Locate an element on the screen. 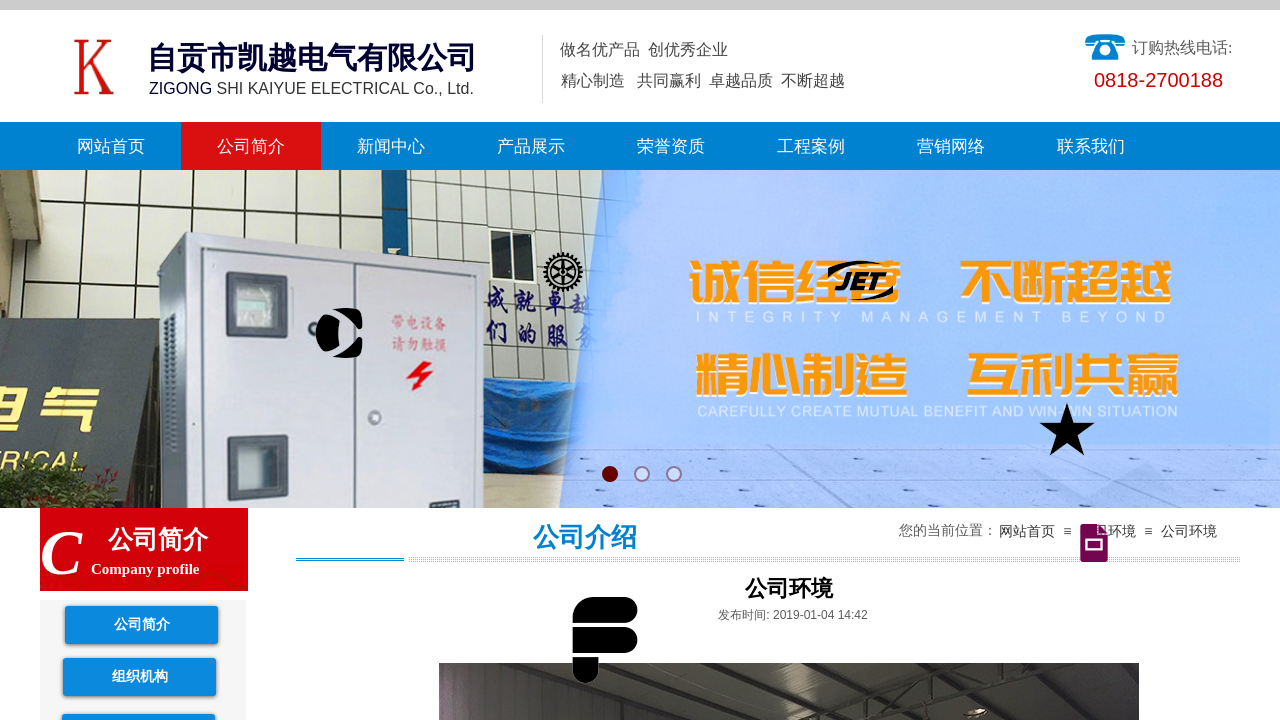 The width and height of the screenshot is (1280, 720). visit ReverbNation profile or website is located at coordinates (1067, 429).